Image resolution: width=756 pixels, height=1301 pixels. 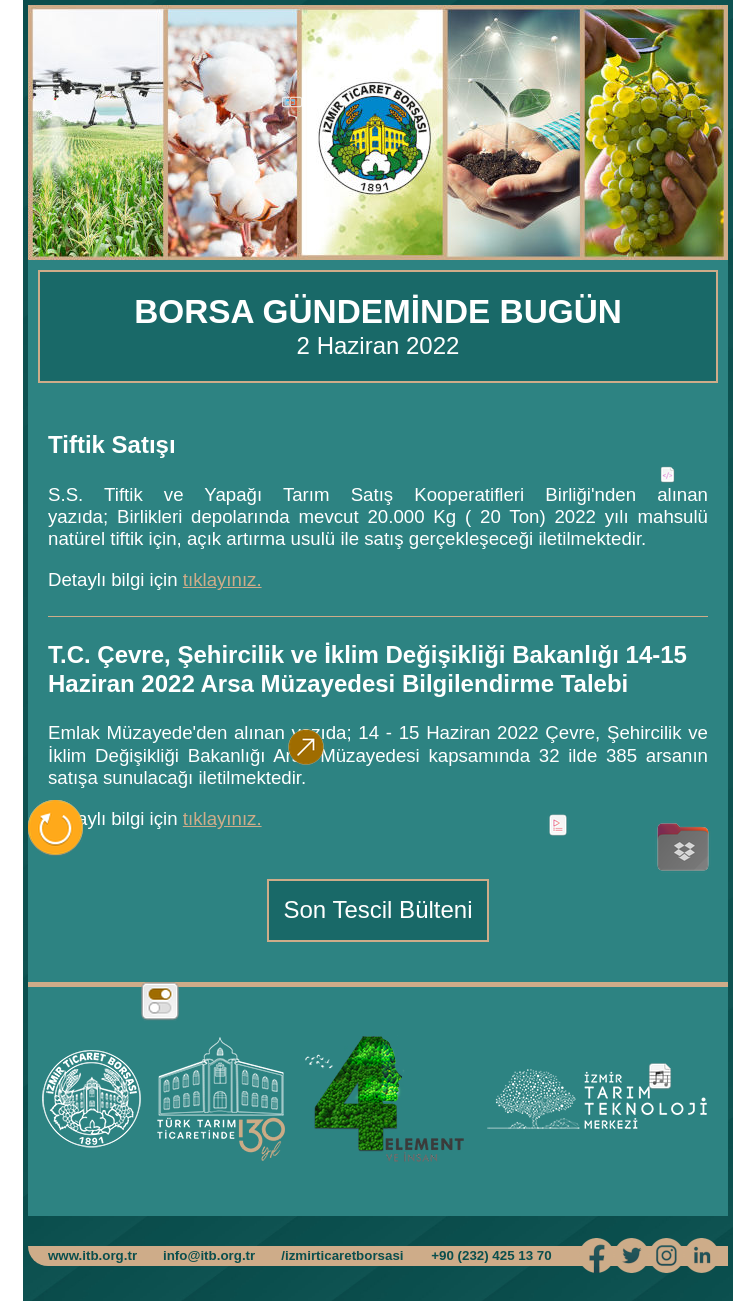 What do you see at coordinates (558, 825) in the screenshot?
I see `open a playlist file` at bounding box center [558, 825].